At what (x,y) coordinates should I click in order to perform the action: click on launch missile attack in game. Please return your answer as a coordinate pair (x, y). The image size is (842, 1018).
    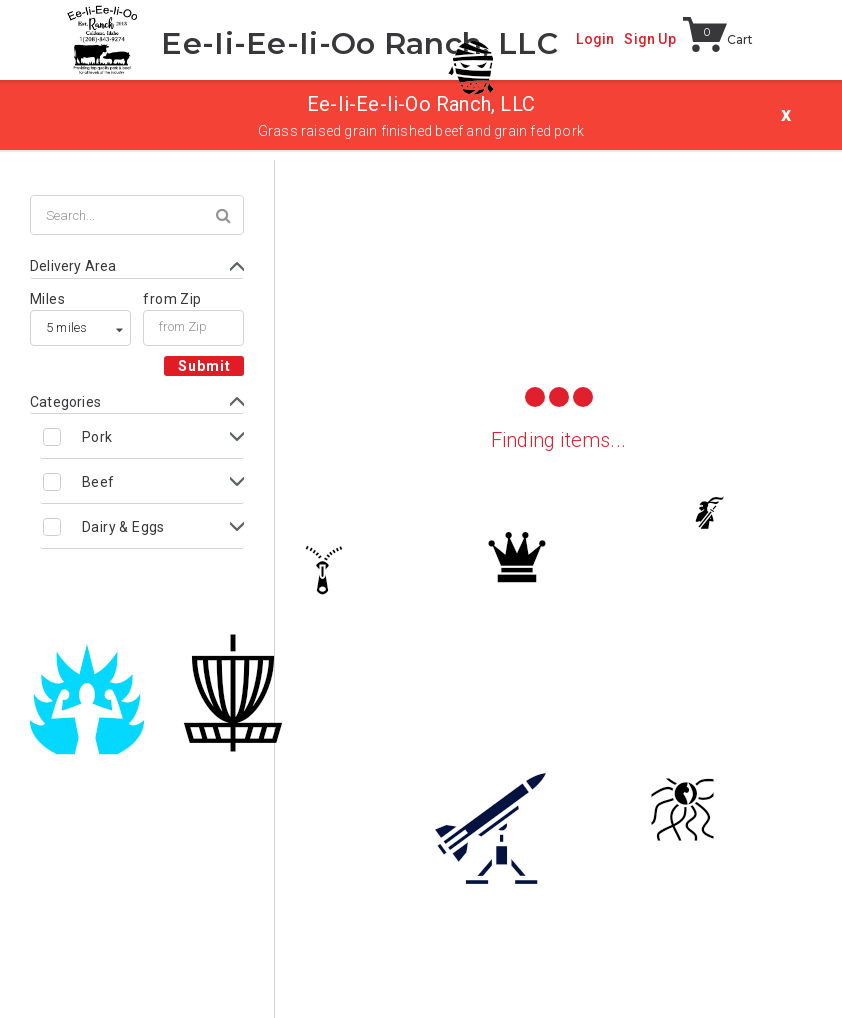
    Looking at the image, I should click on (490, 828).